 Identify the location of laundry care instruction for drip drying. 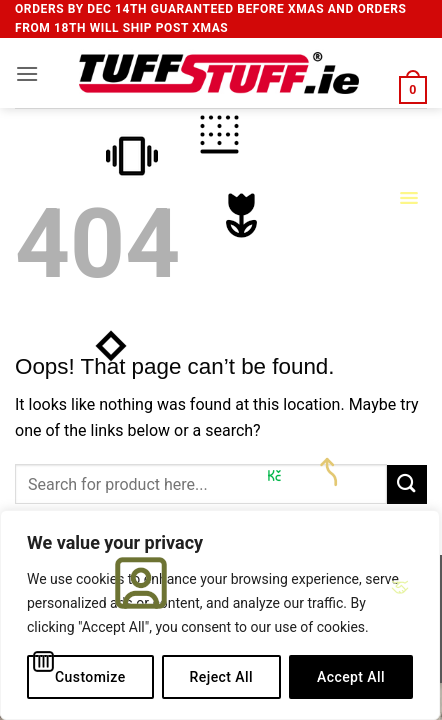
(43, 661).